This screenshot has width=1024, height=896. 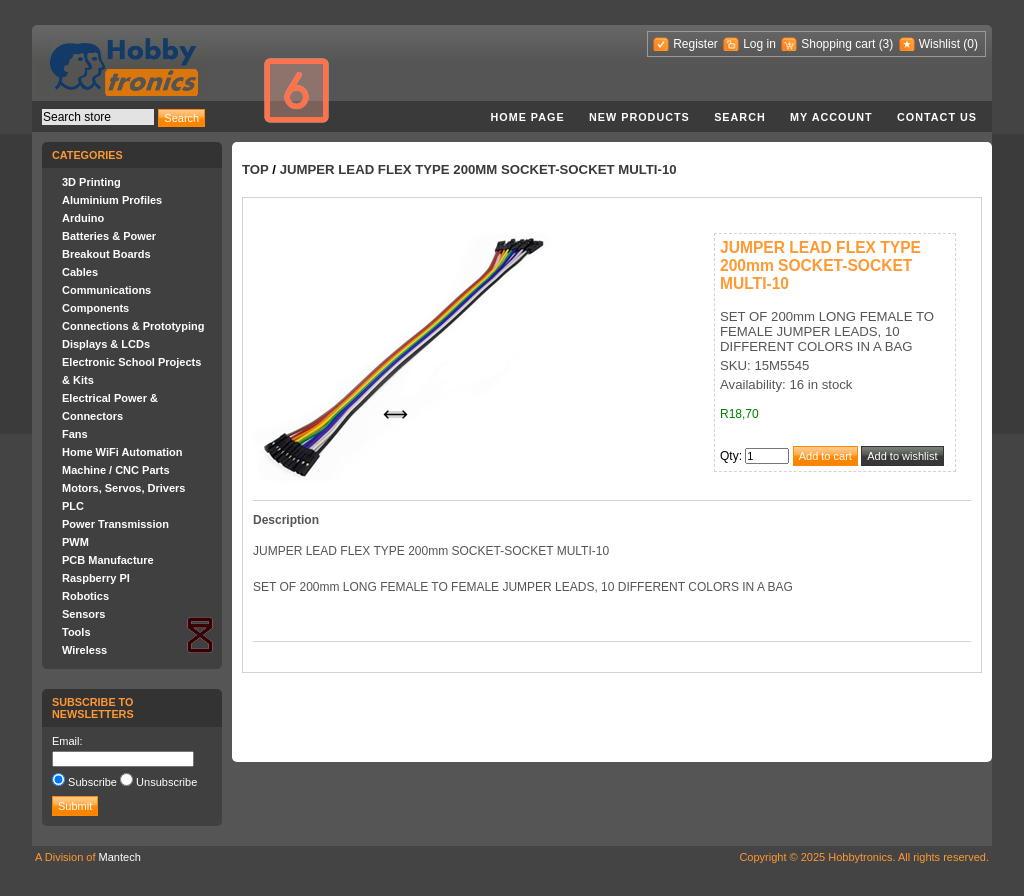 What do you see at coordinates (200, 635) in the screenshot?
I see `indicates a timer or countdown just started` at bounding box center [200, 635].